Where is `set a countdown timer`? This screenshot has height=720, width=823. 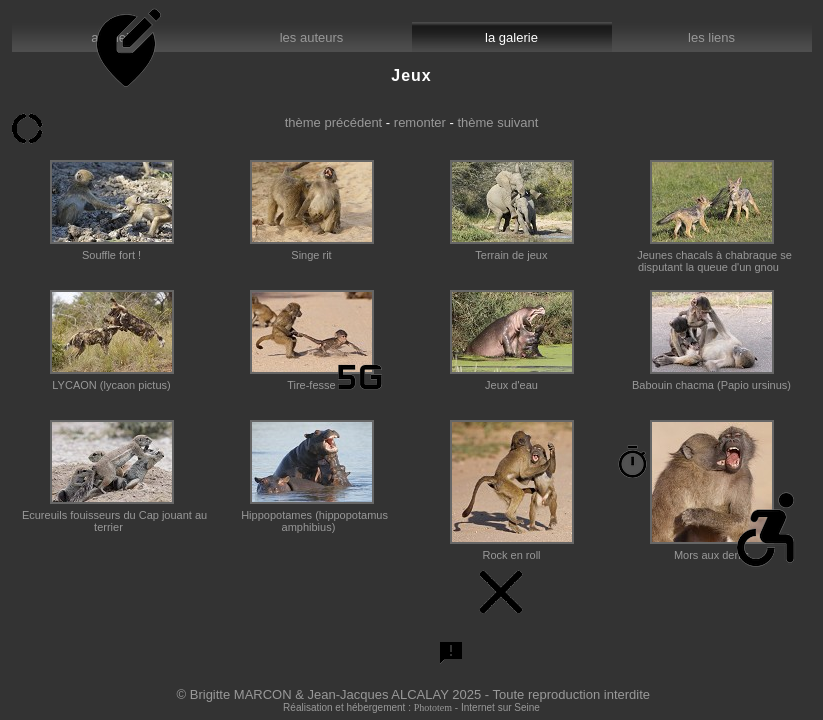 set a countdown timer is located at coordinates (632, 462).